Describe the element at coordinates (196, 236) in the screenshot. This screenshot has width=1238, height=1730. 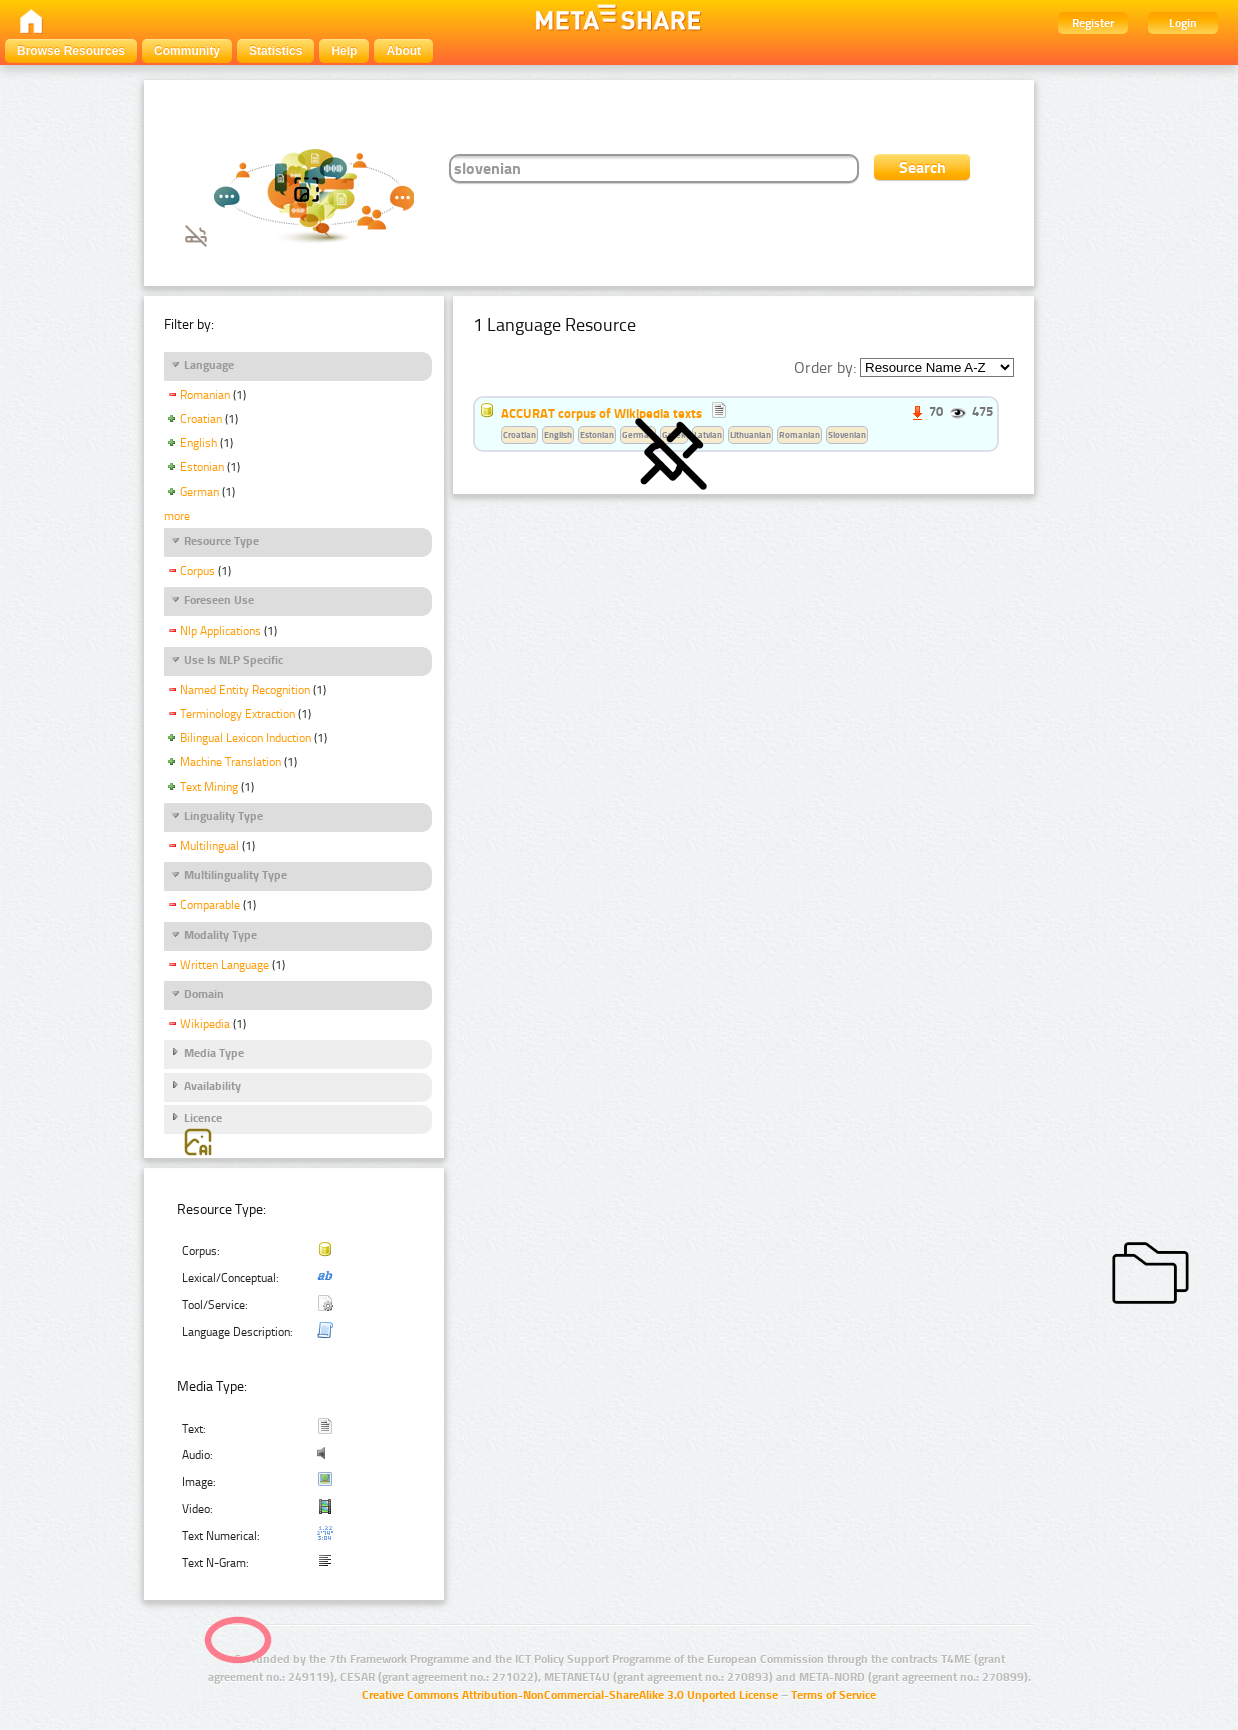
I see `indicates a no smoking zone` at that location.